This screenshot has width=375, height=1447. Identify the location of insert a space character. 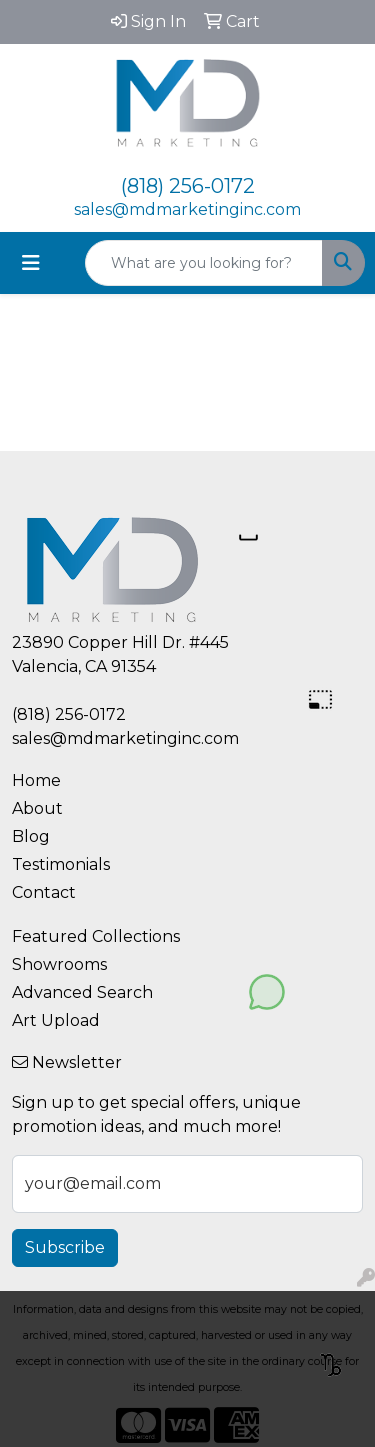
(248, 537).